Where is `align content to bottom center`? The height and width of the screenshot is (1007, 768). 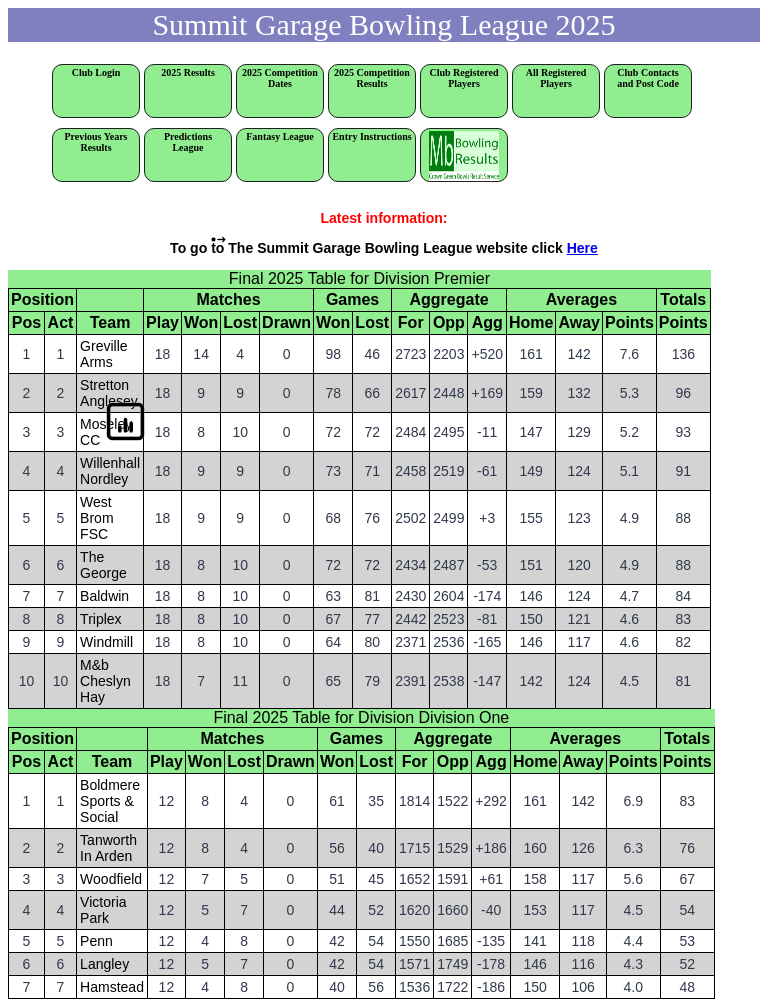
align content to bottom center is located at coordinates (125, 421).